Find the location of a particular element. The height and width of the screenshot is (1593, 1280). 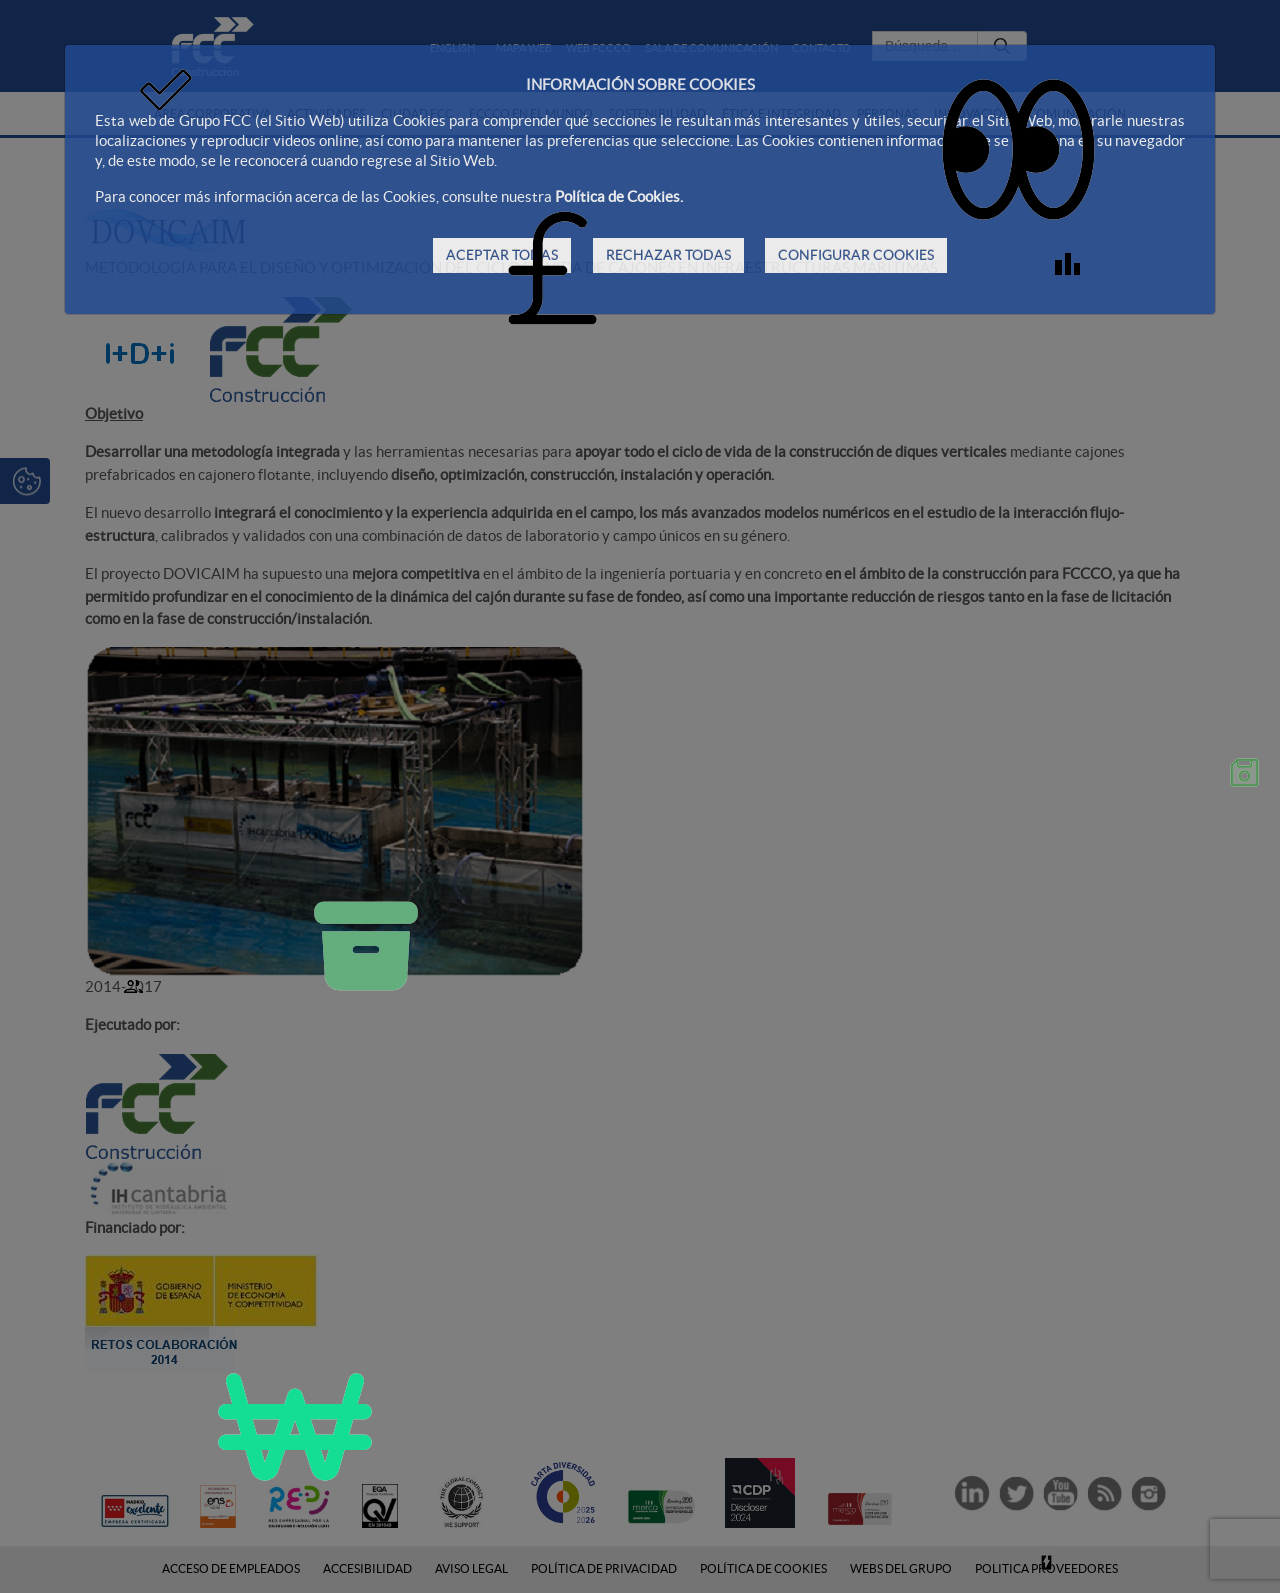

view contacts or people list is located at coordinates (133, 986).